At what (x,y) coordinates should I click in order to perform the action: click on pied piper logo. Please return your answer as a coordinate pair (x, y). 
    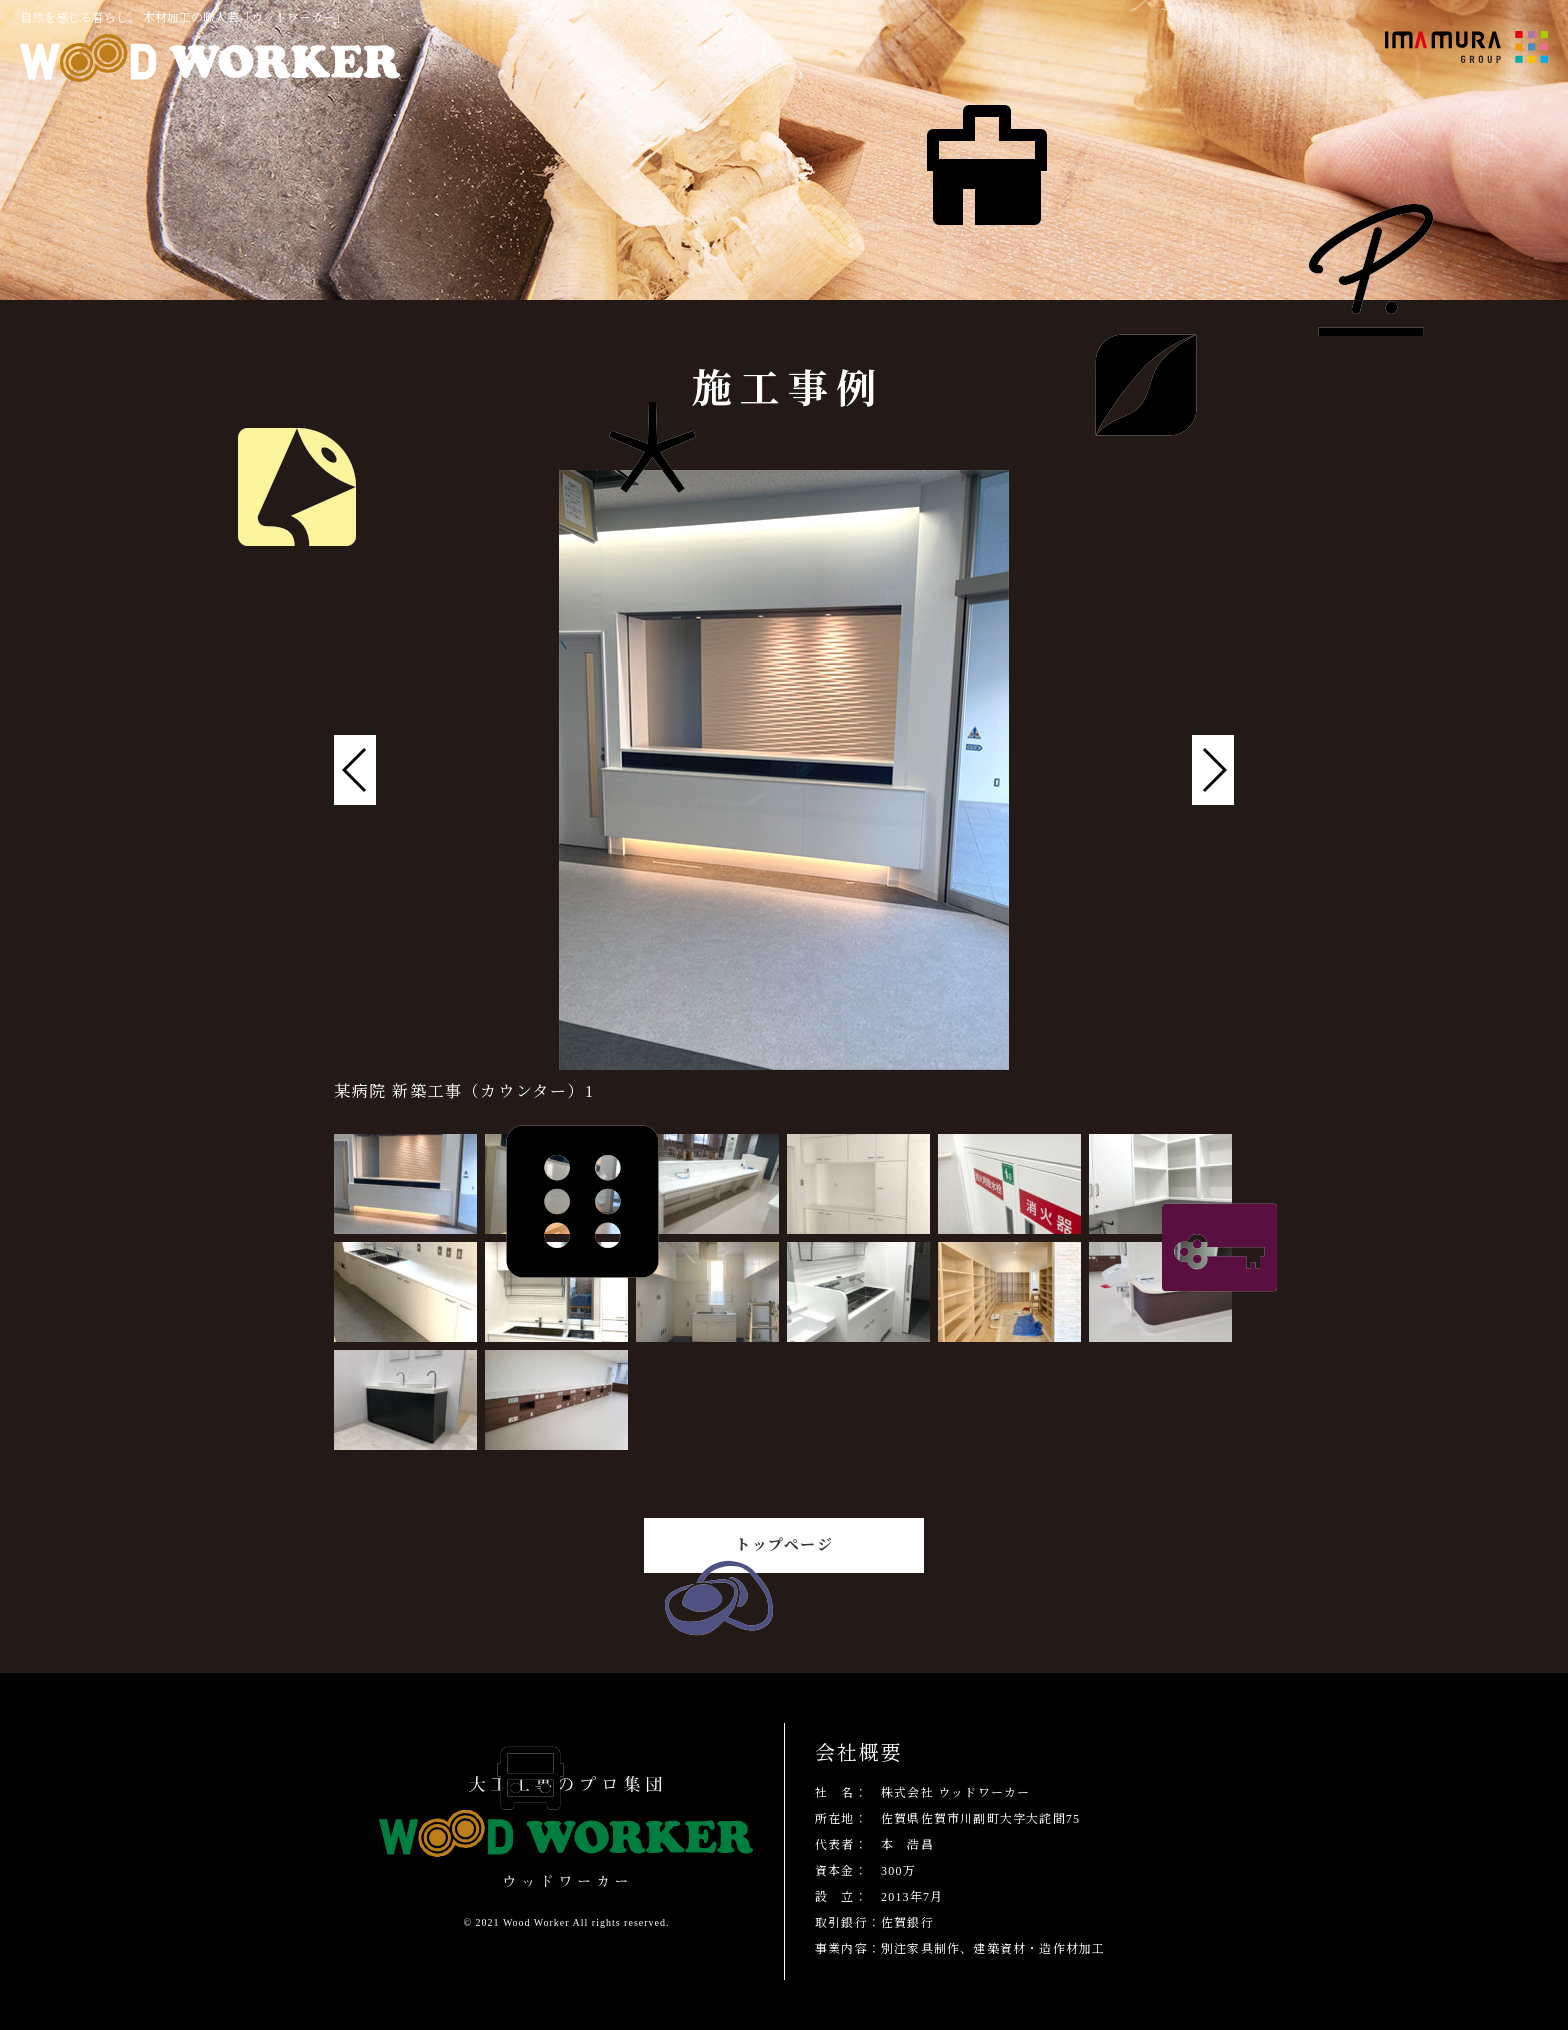
    Looking at the image, I should click on (1146, 385).